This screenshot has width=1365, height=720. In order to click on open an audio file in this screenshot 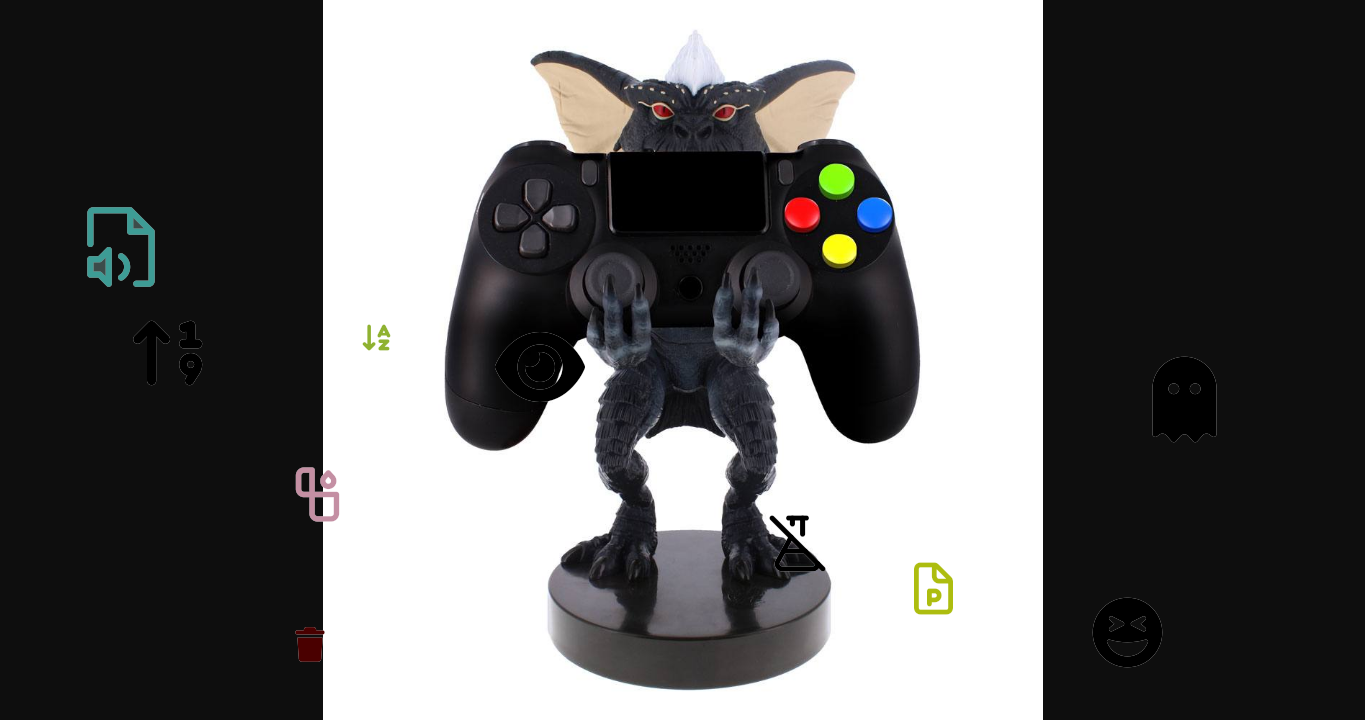, I will do `click(121, 247)`.